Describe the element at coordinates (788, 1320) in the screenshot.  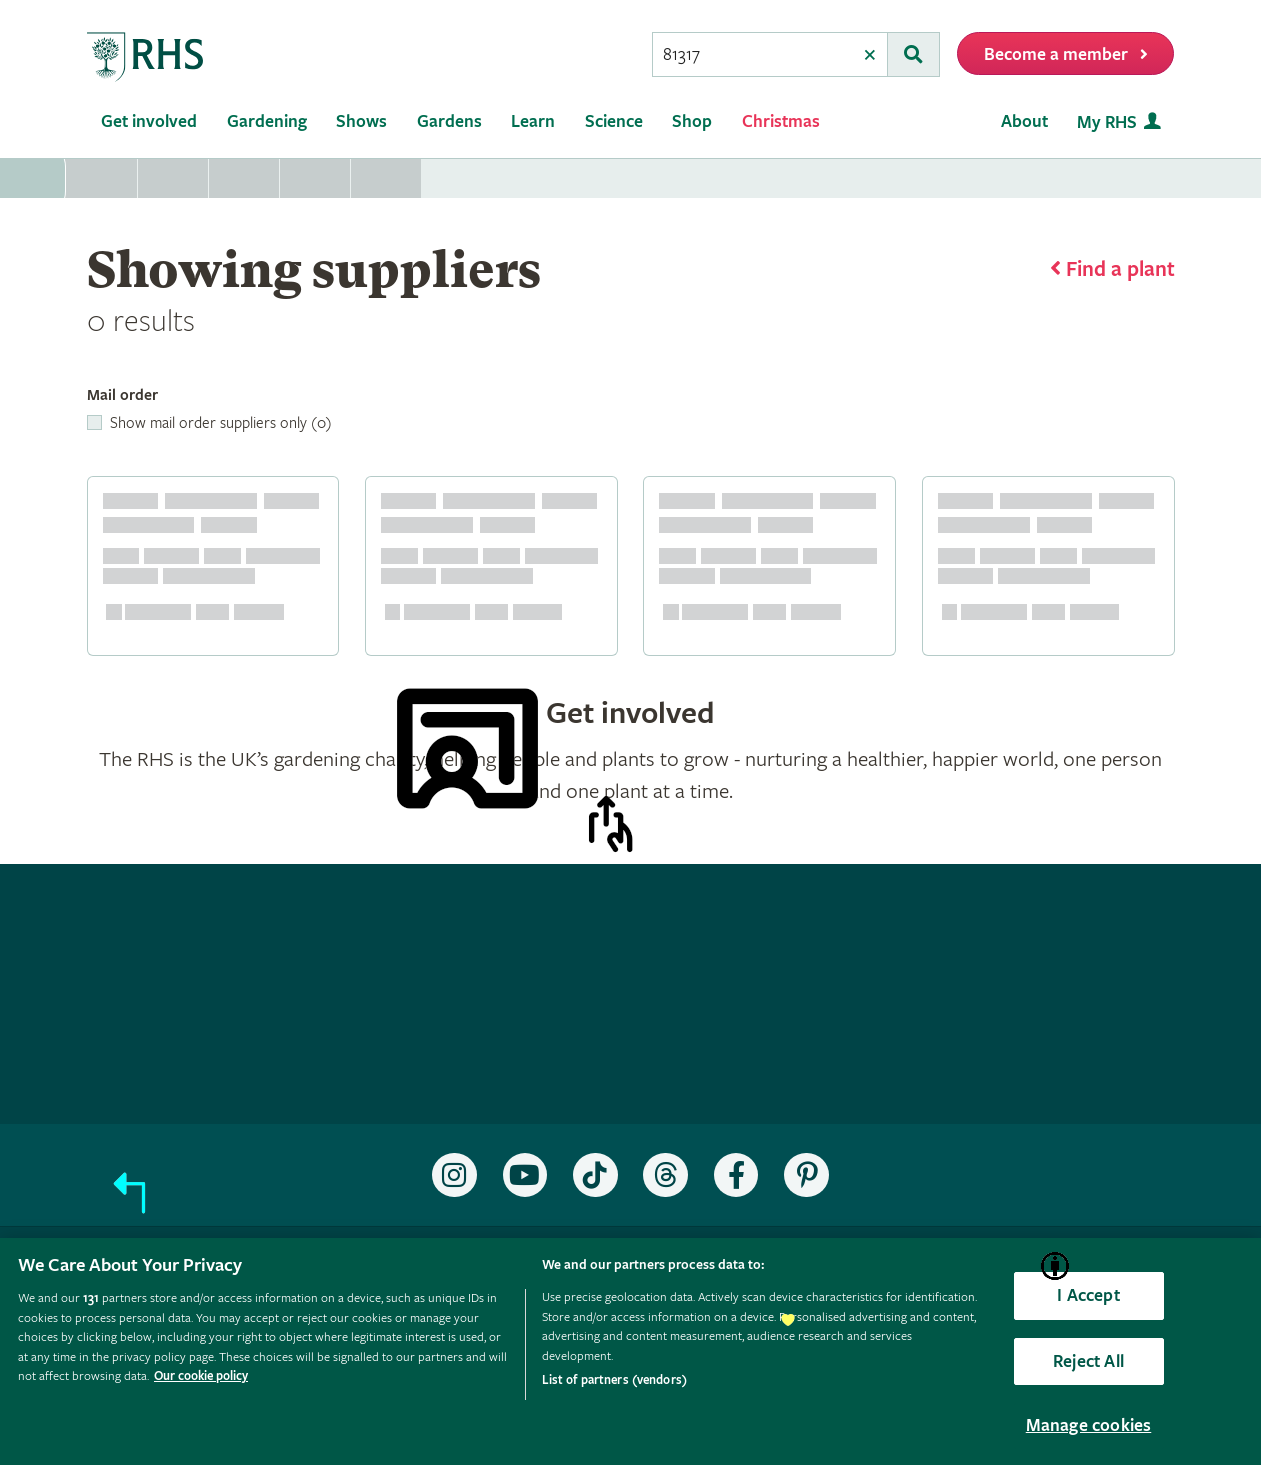
I see `add to favorites` at that location.